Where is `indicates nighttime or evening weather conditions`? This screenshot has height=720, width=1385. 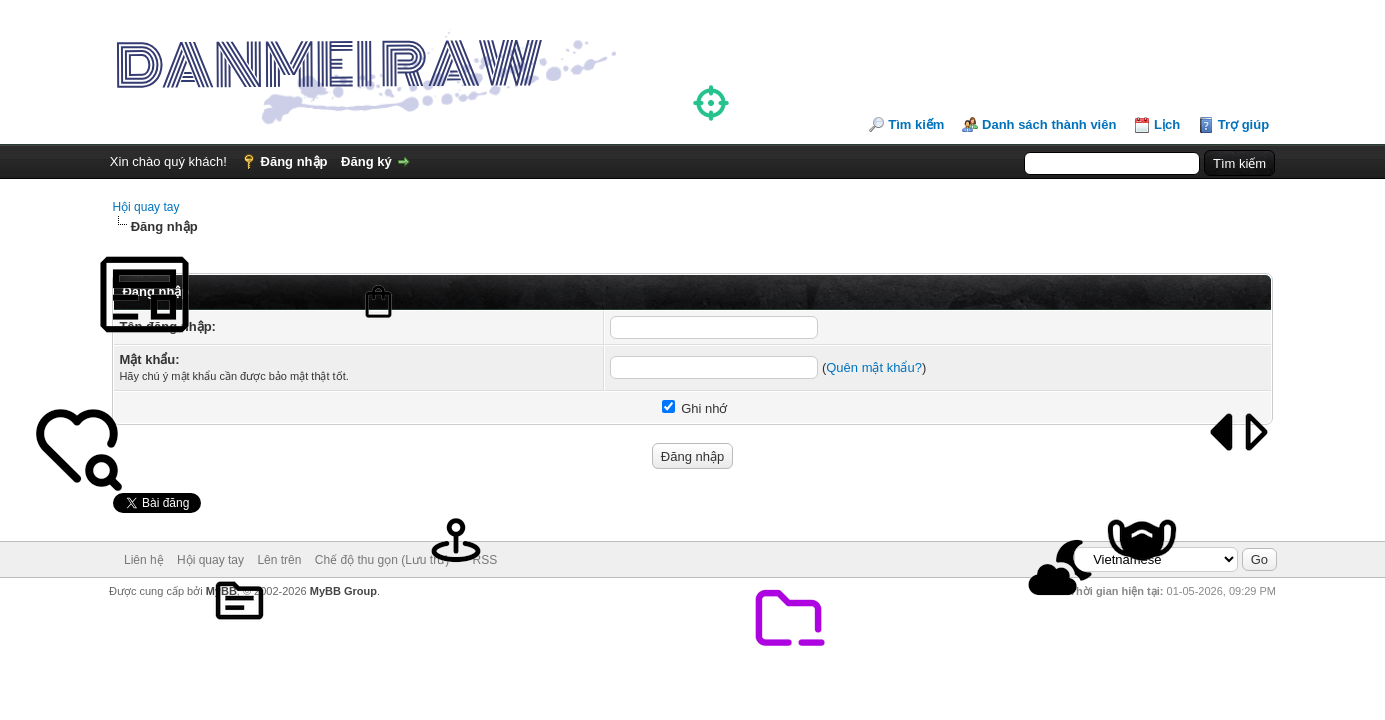
indicates nighttime or evening weather conditions is located at coordinates (1059, 567).